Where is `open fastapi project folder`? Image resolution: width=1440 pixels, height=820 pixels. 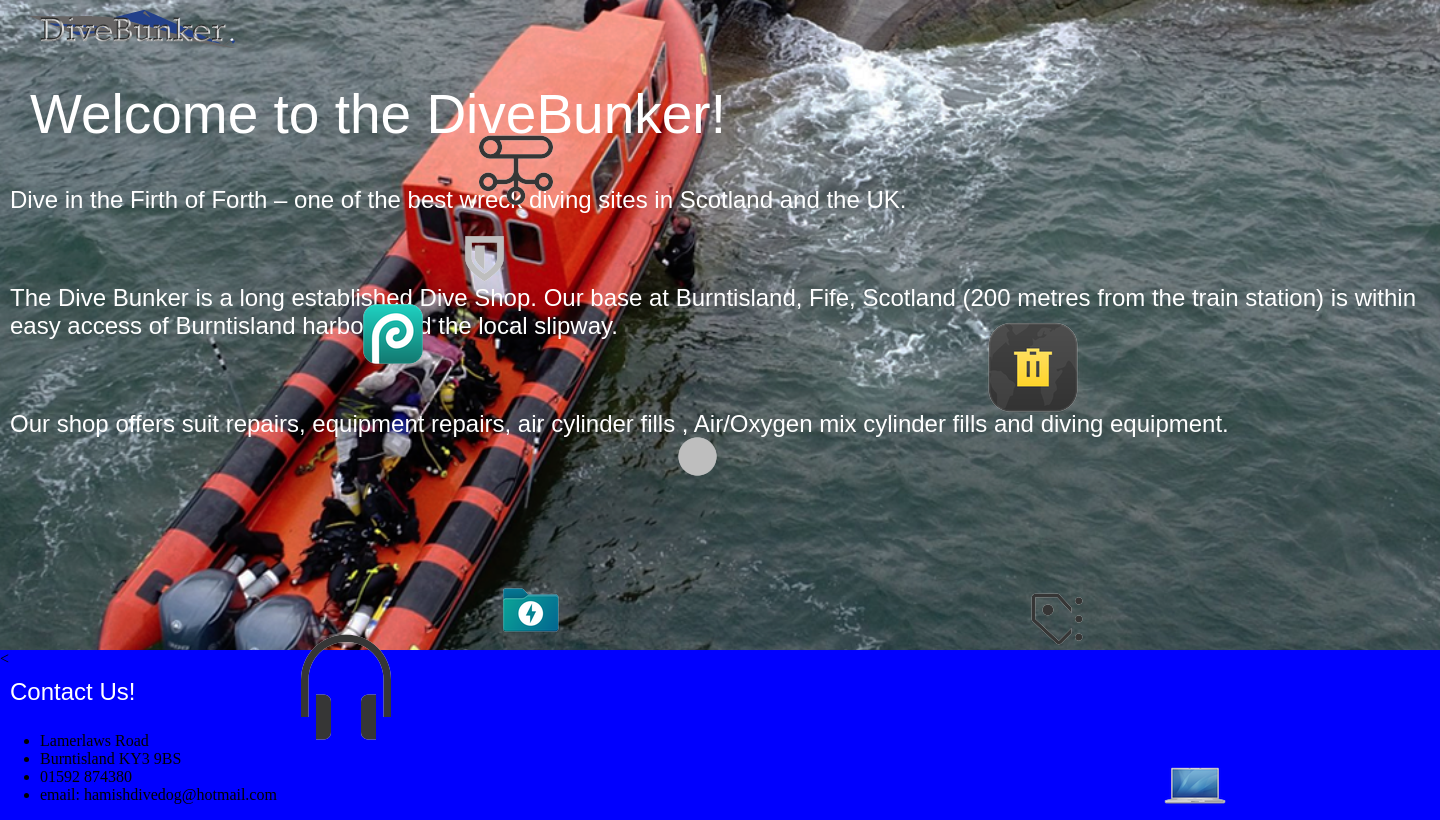 open fastapi project folder is located at coordinates (530, 611).